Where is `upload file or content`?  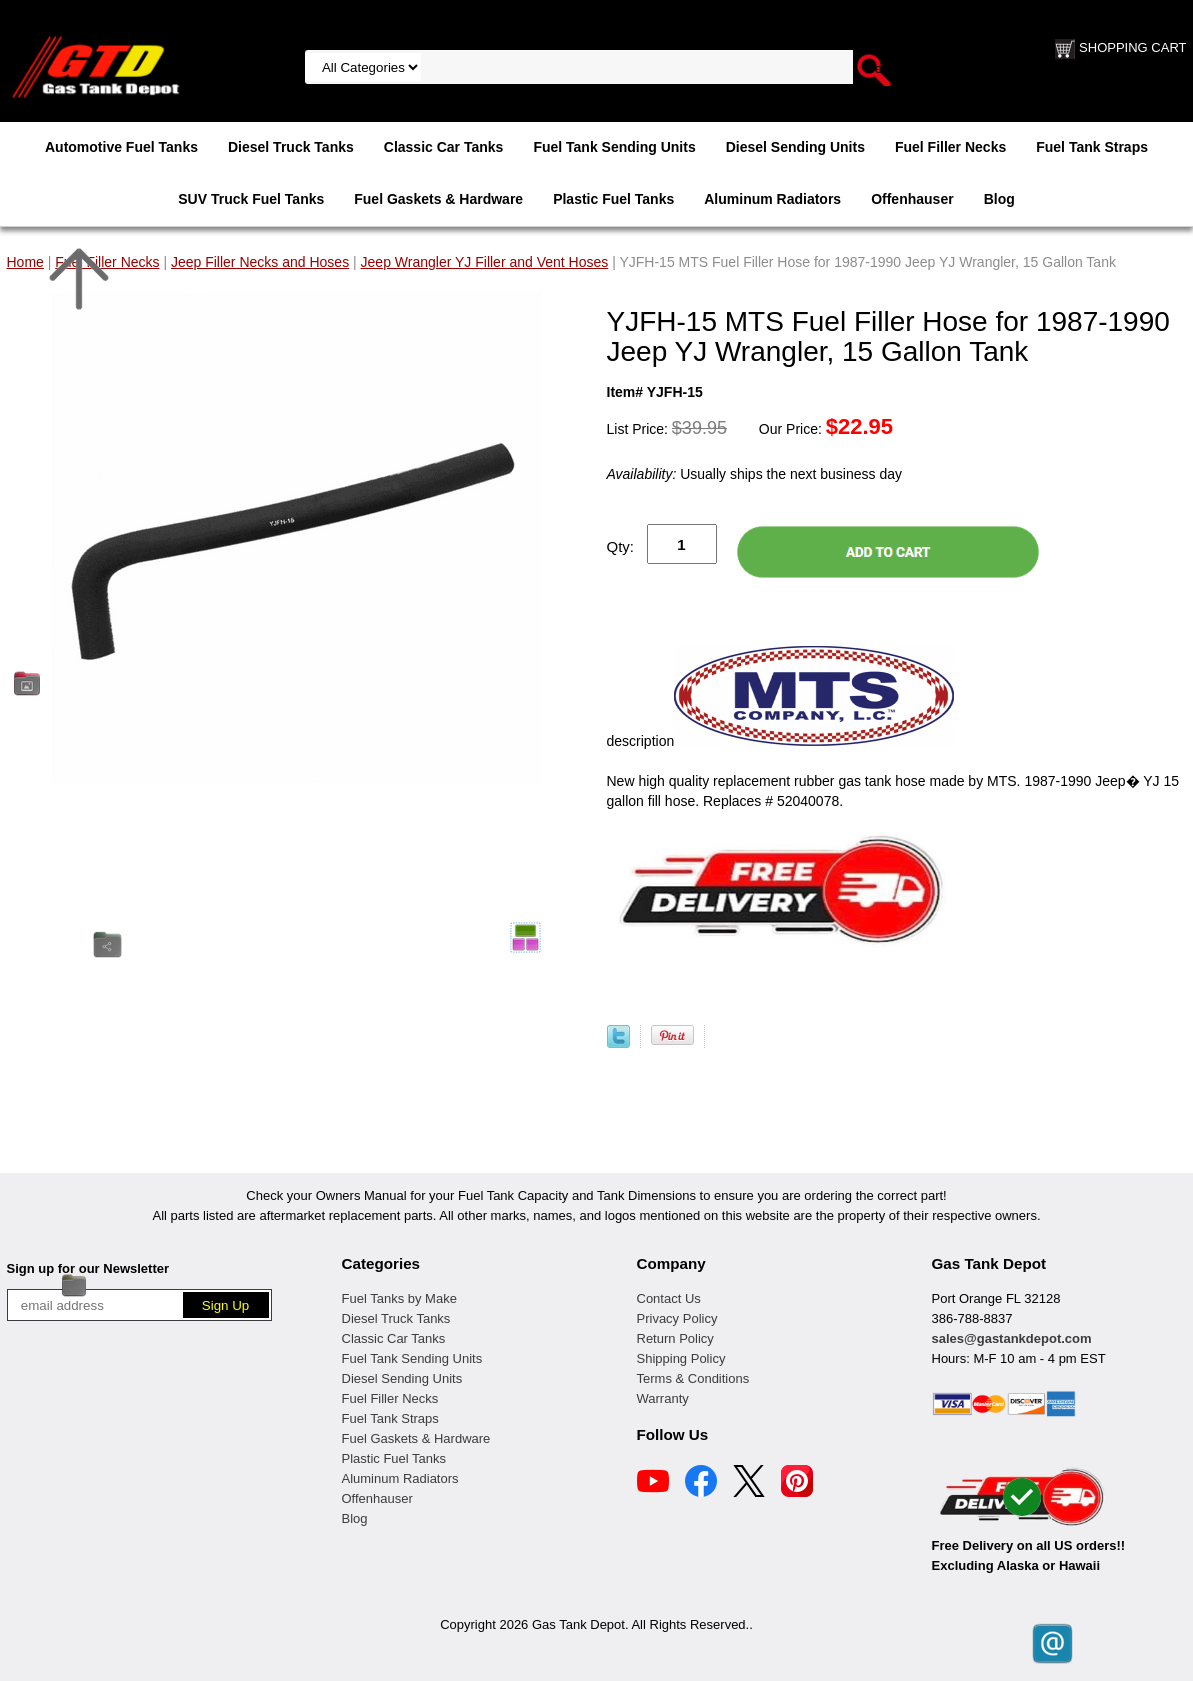
upload file or content is located at coordinates (79, 279).